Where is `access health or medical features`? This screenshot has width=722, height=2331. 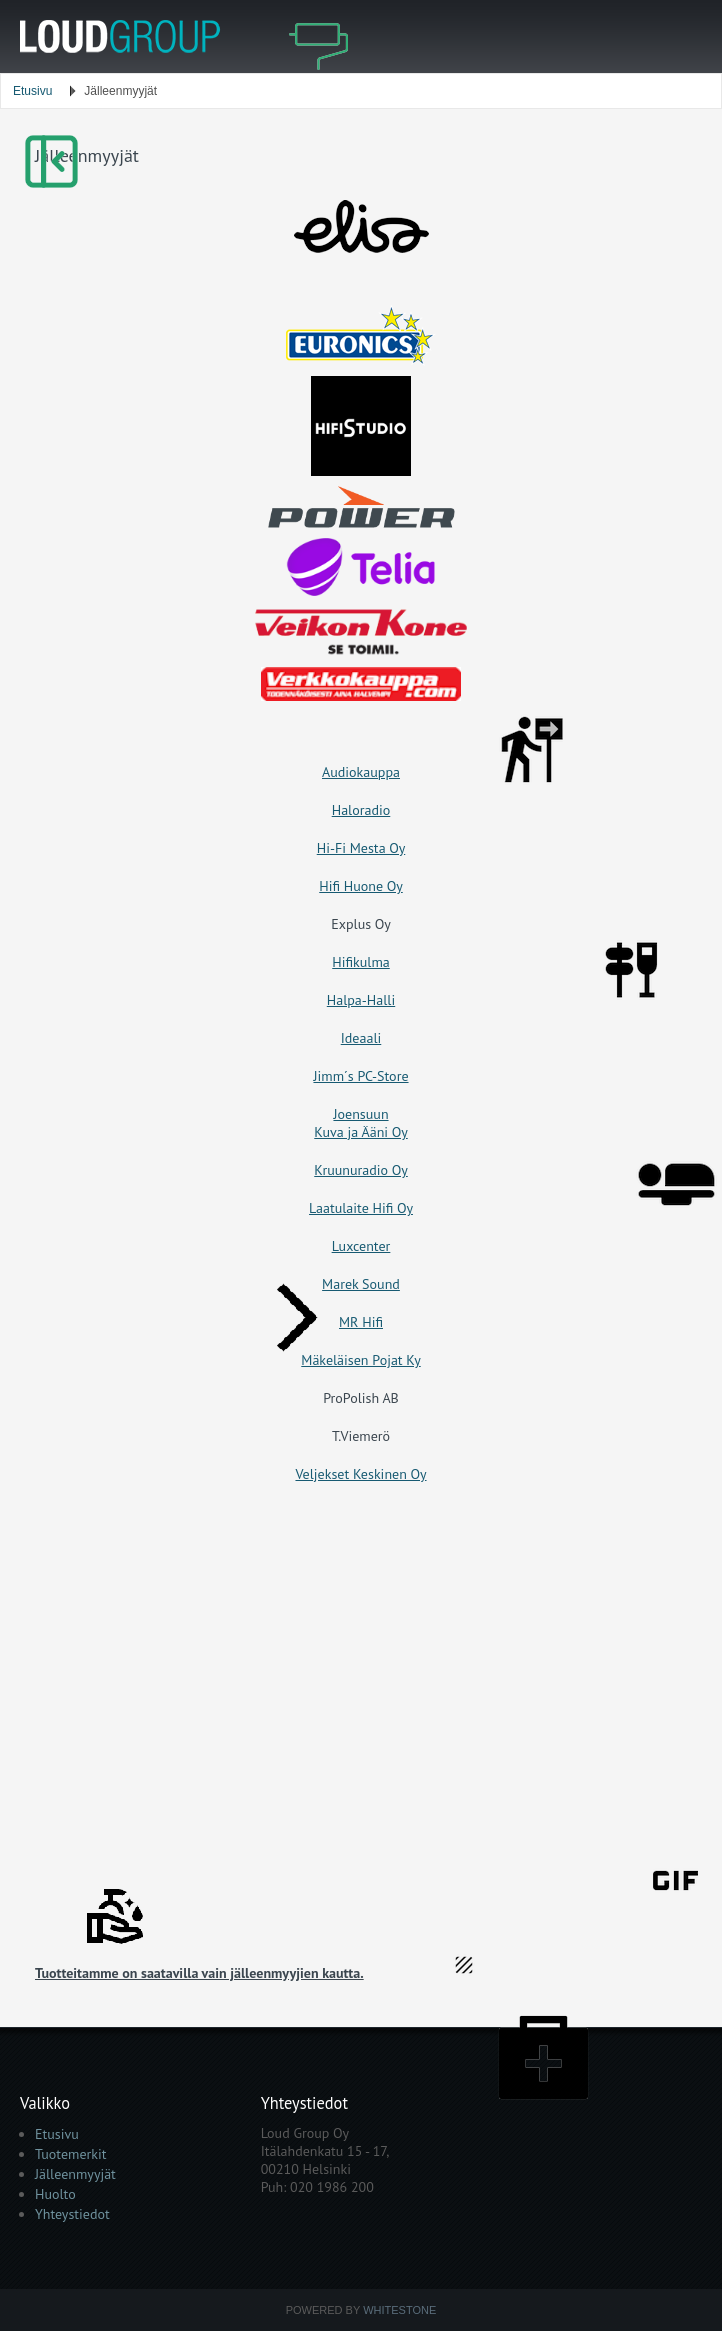
access health or medical features is located at coordinates (543, 2057).